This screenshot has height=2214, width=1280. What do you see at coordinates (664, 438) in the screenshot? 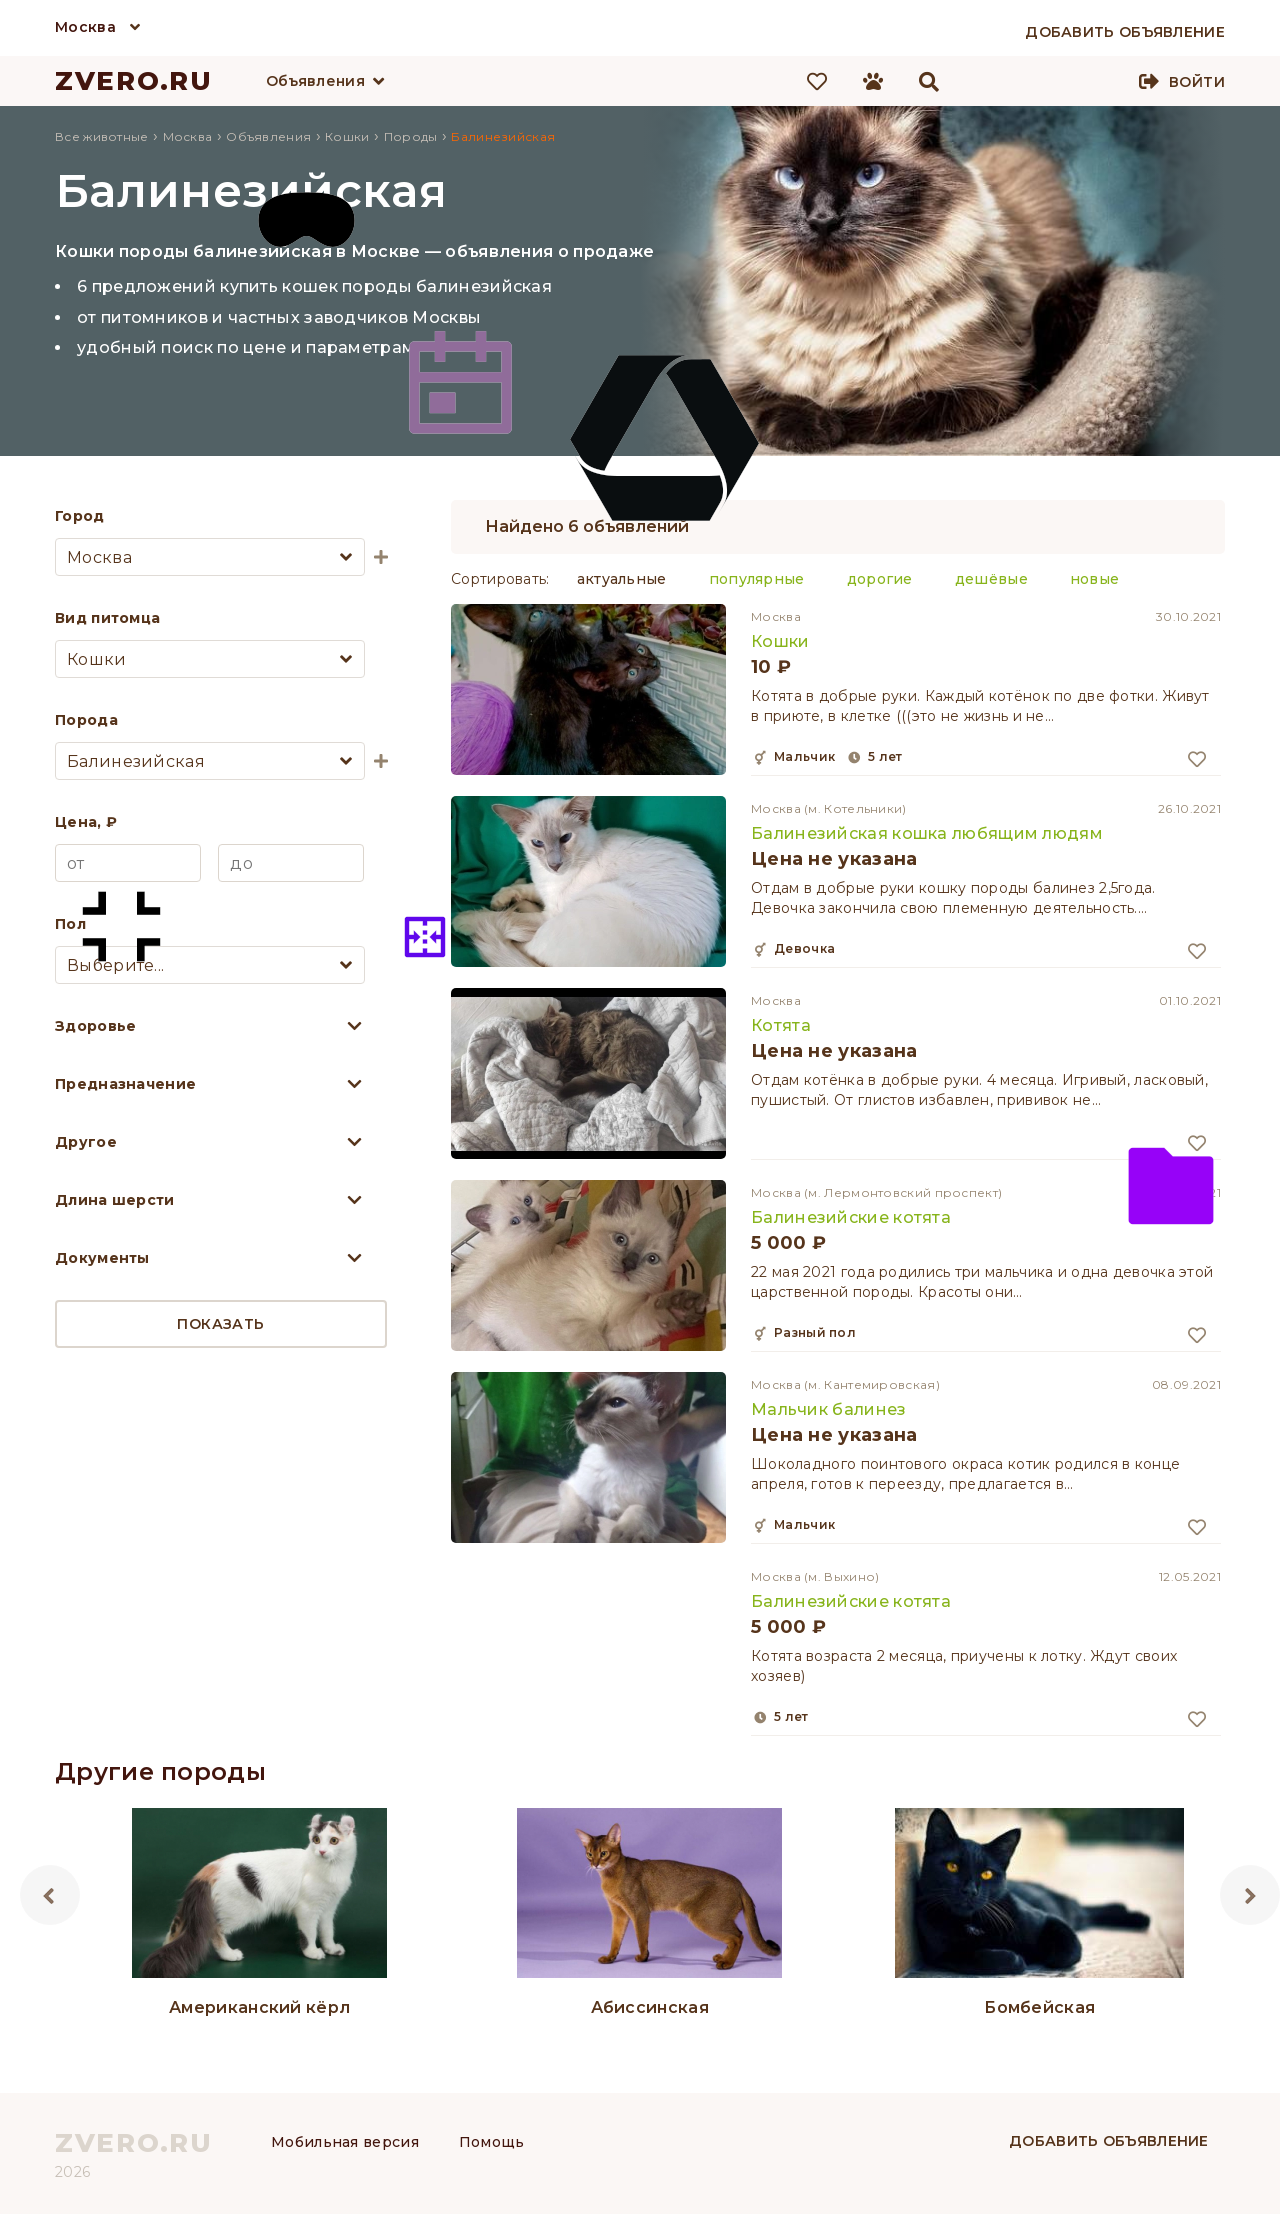
I see `open the Commerzbank banking app` at bounding box center [664, 438].